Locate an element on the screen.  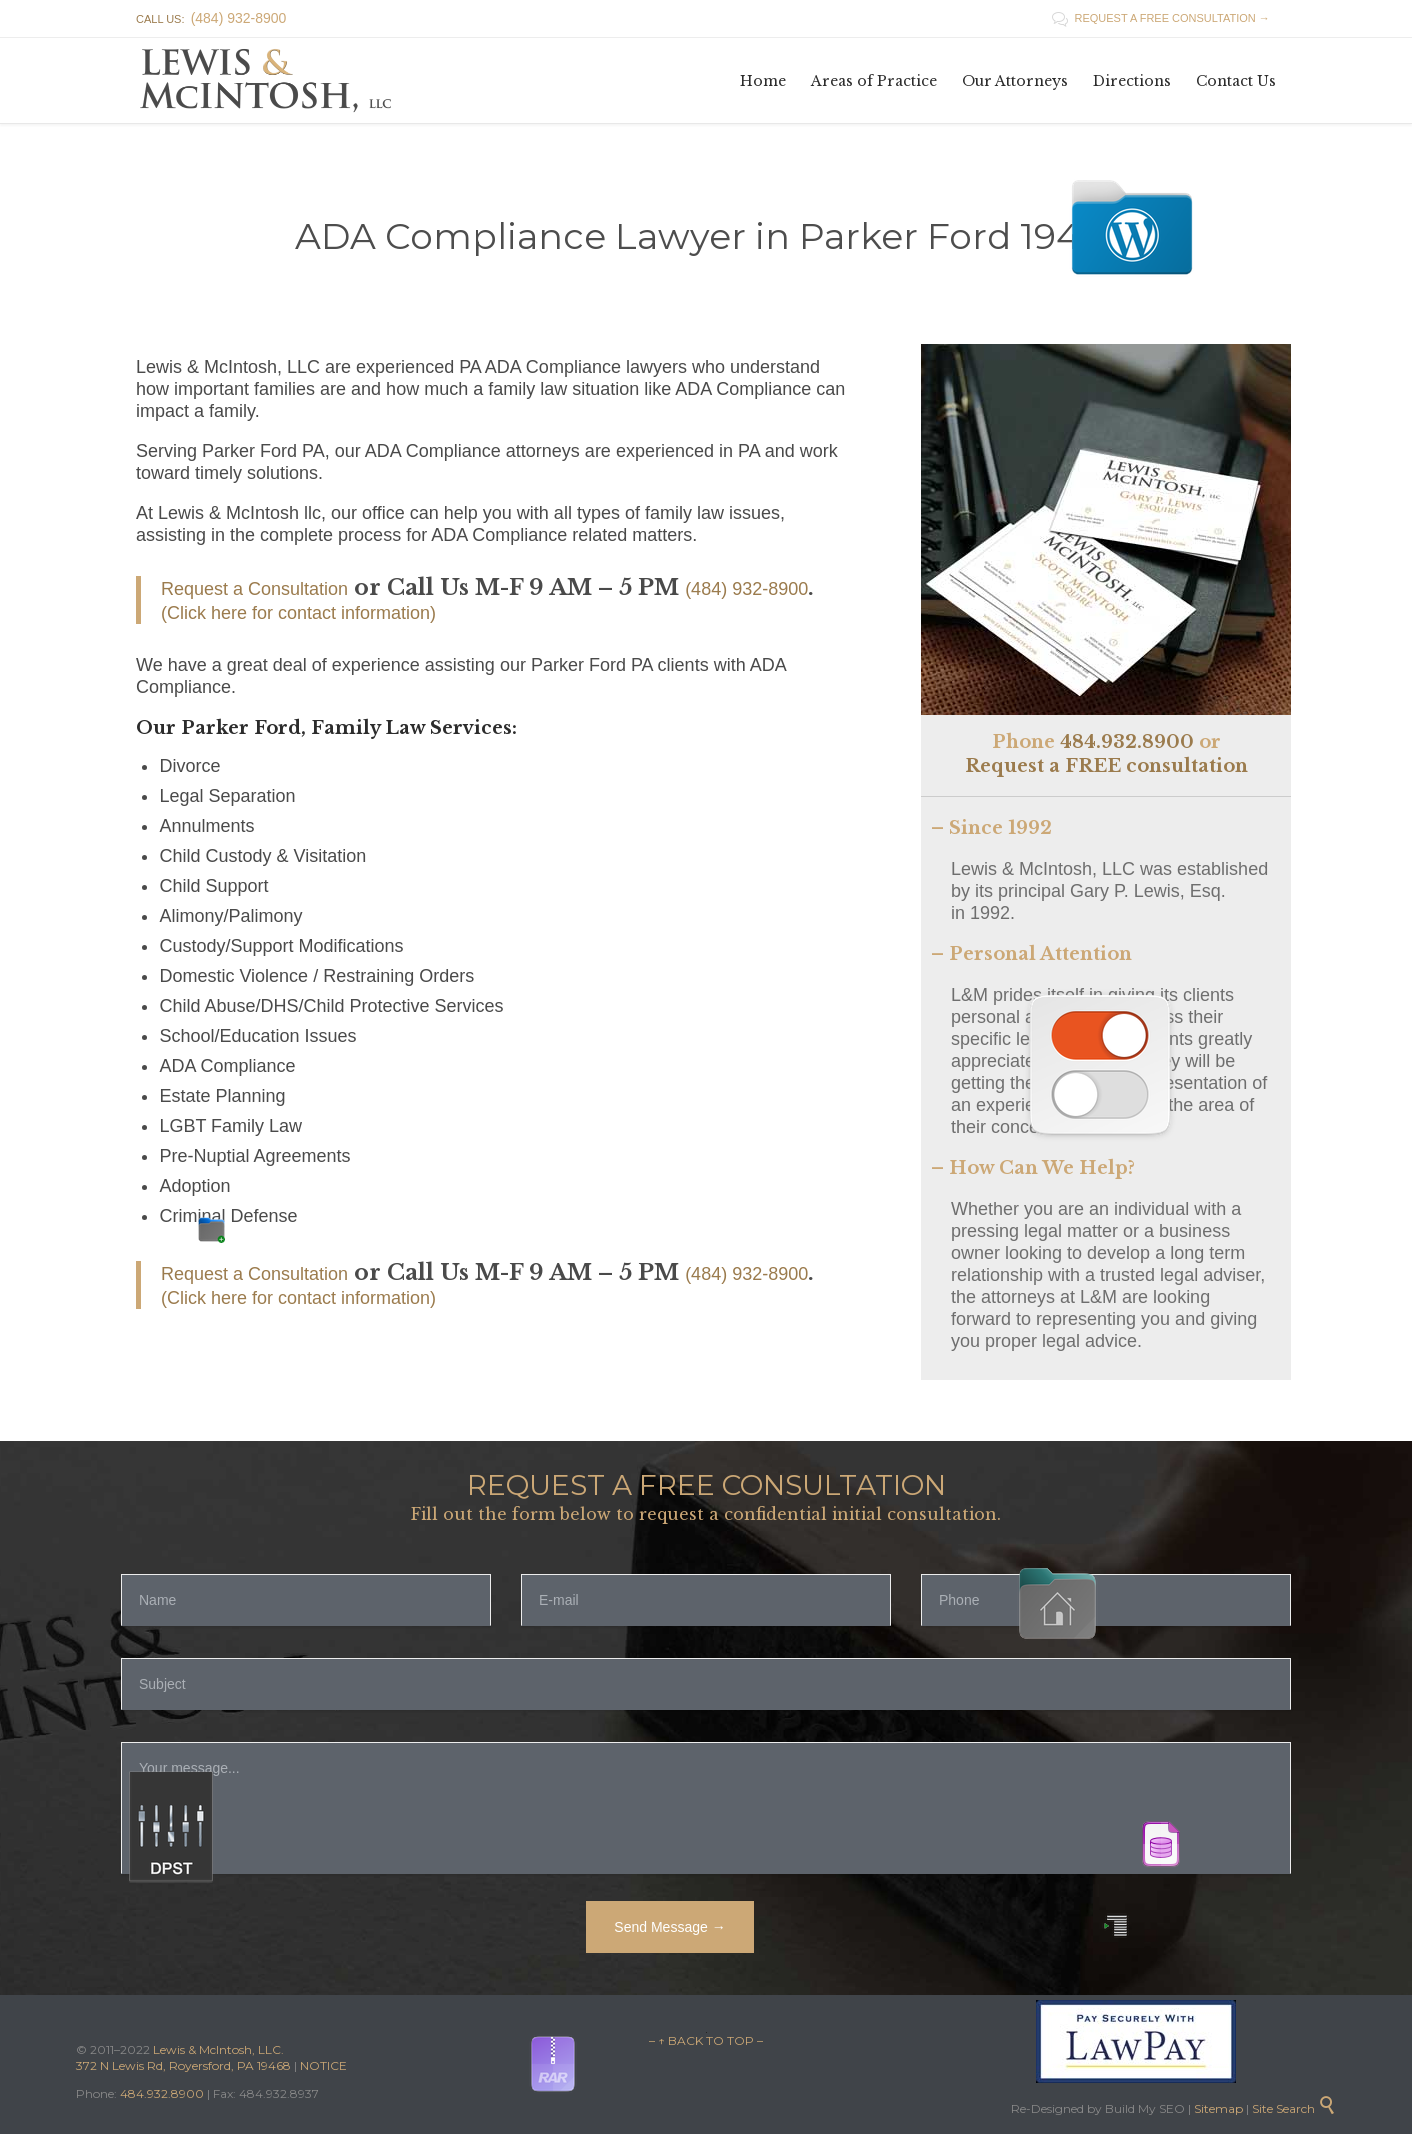
open system tweaks or settings app is located at coordinates (1100, 1065).